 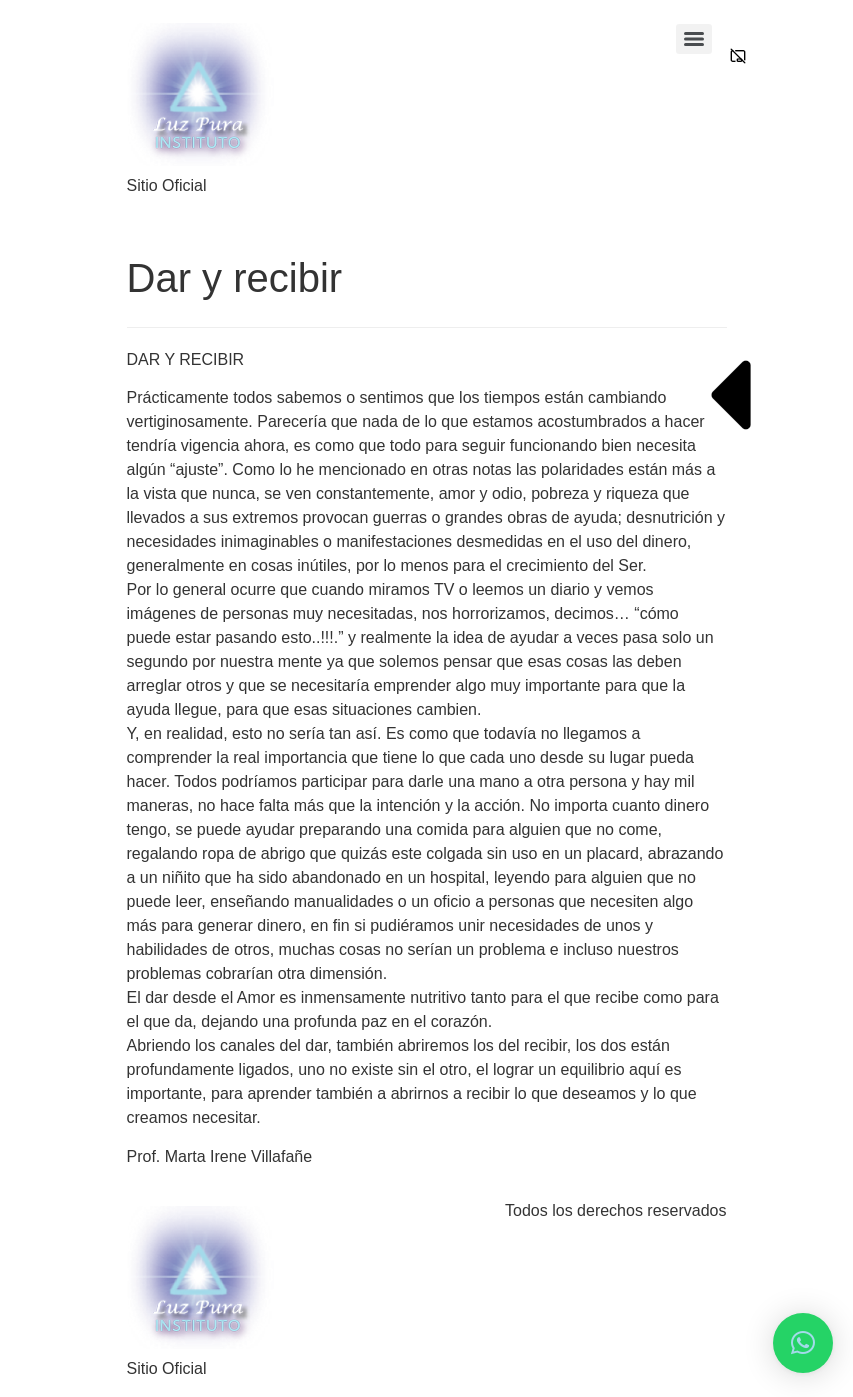 What do you see at coordinates (738, 56) in the screenshot?
I see `presentation mode disabled` at bounding box center [738, 56].